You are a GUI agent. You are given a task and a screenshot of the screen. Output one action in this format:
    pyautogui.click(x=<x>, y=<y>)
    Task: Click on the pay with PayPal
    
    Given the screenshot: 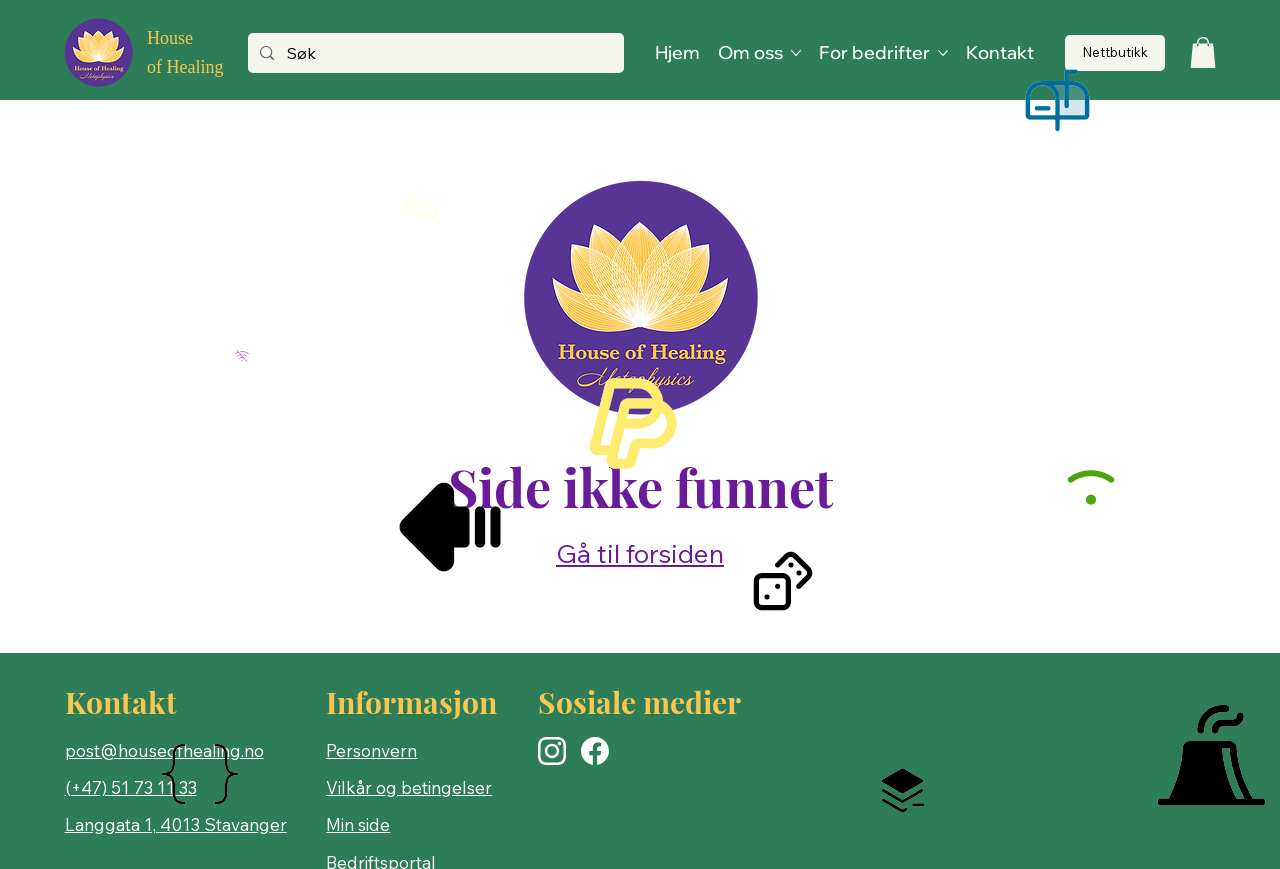 What is the action you would take?
    pyautogui.click(x=631, y=423)
    